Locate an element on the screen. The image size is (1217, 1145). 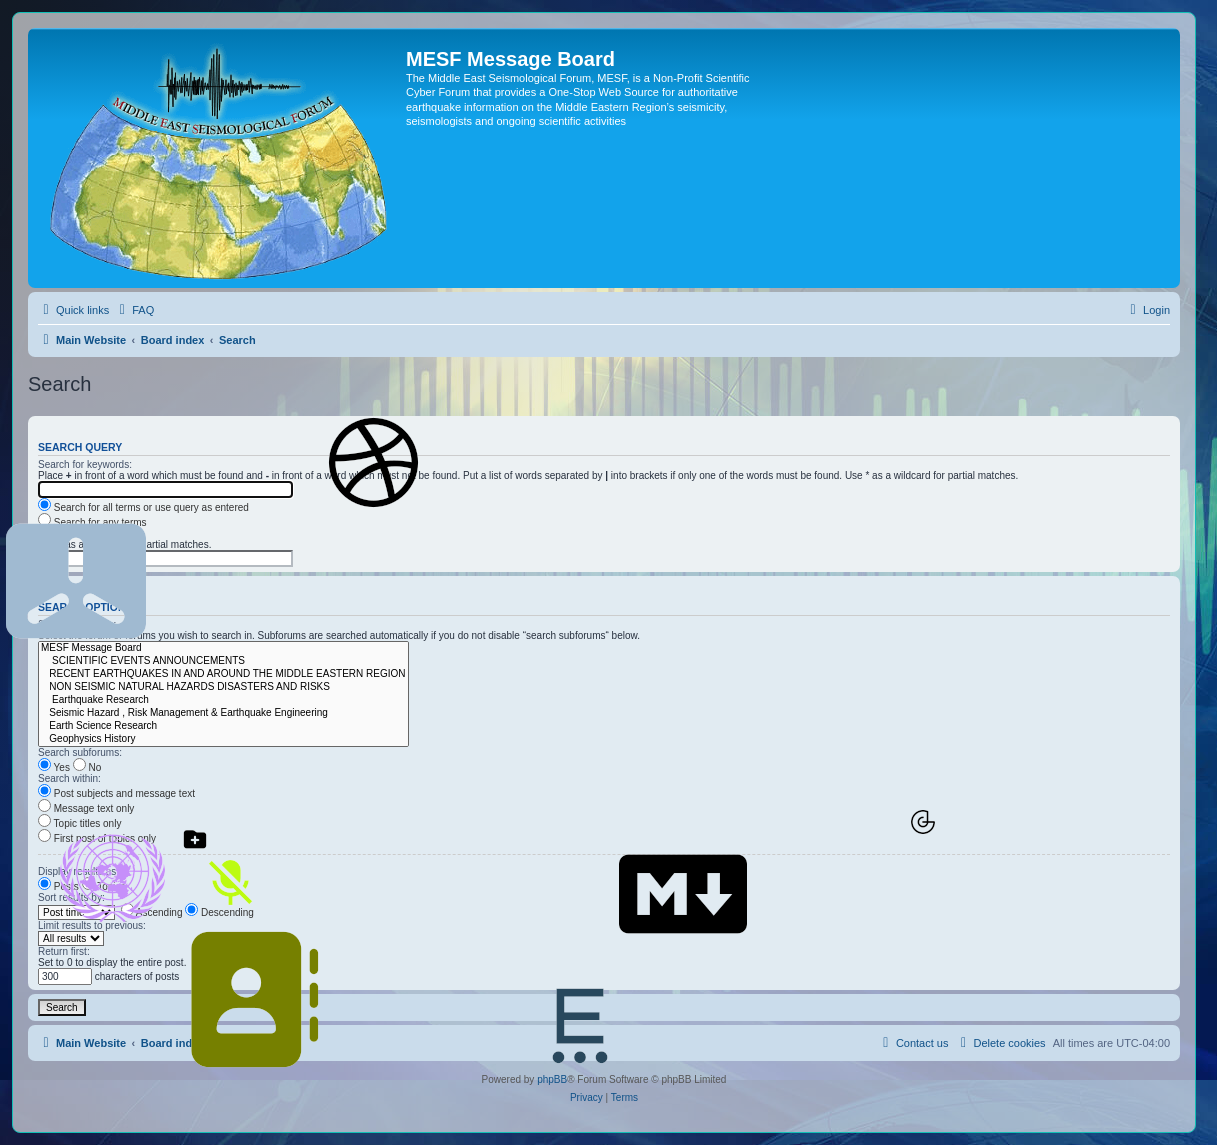
visit the Game Developer website is located at coordinates (923, 822).